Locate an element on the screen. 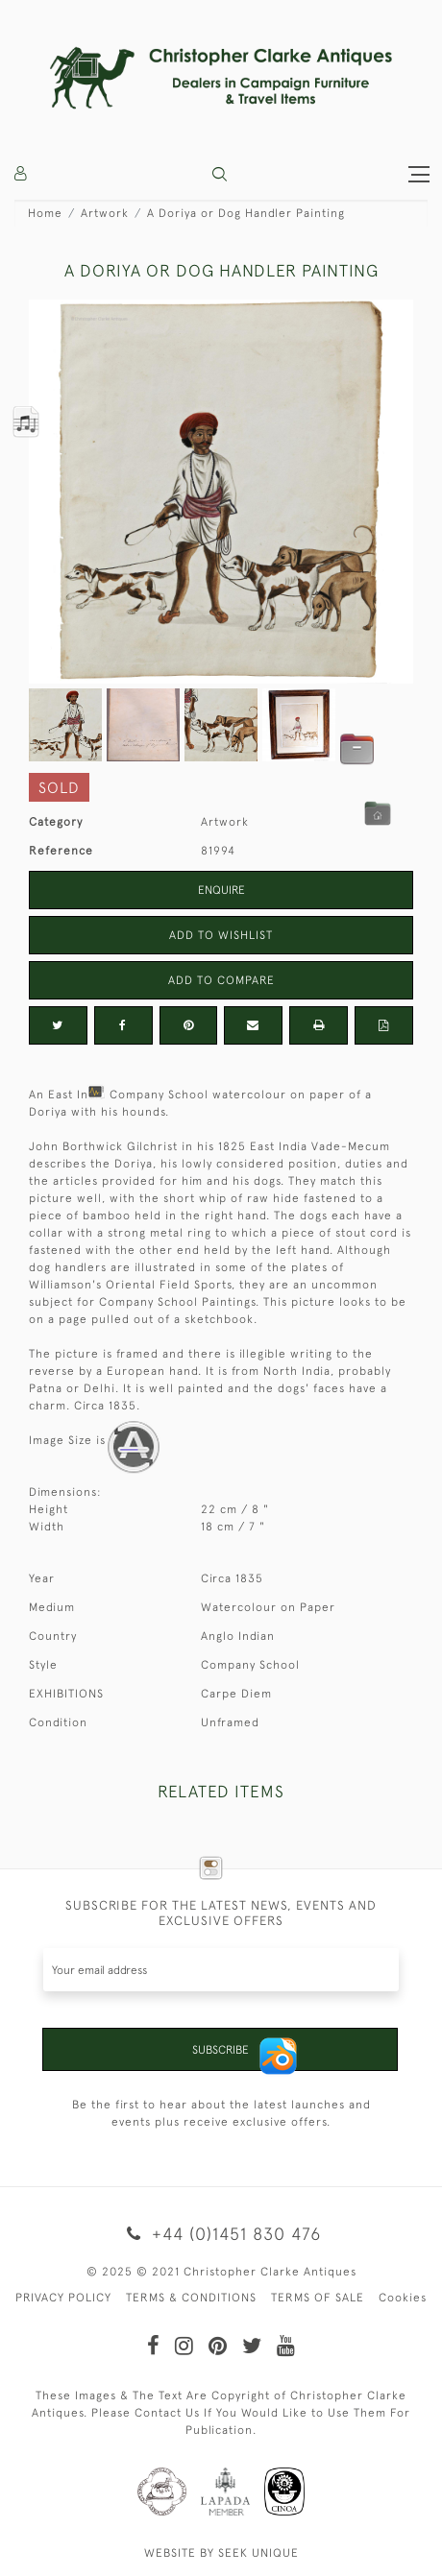 The width and height of the screenshot is (442, 2576). open Blender 3D modeling application is located at coordinates (278, 2056).